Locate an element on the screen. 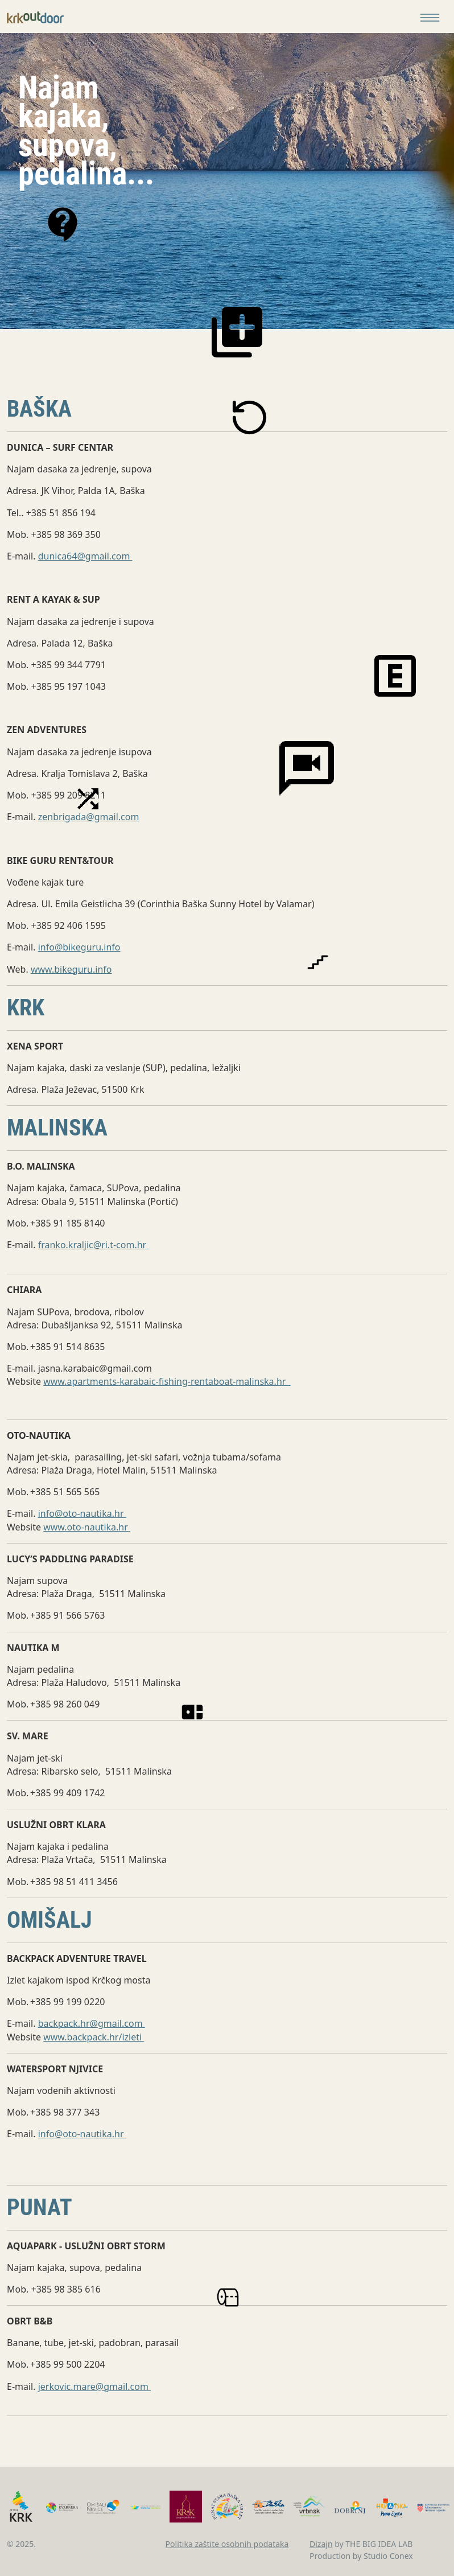 This screenshot has width=454, height=2576. shuffle playlist or queue order is located at coordinates (88, 799).